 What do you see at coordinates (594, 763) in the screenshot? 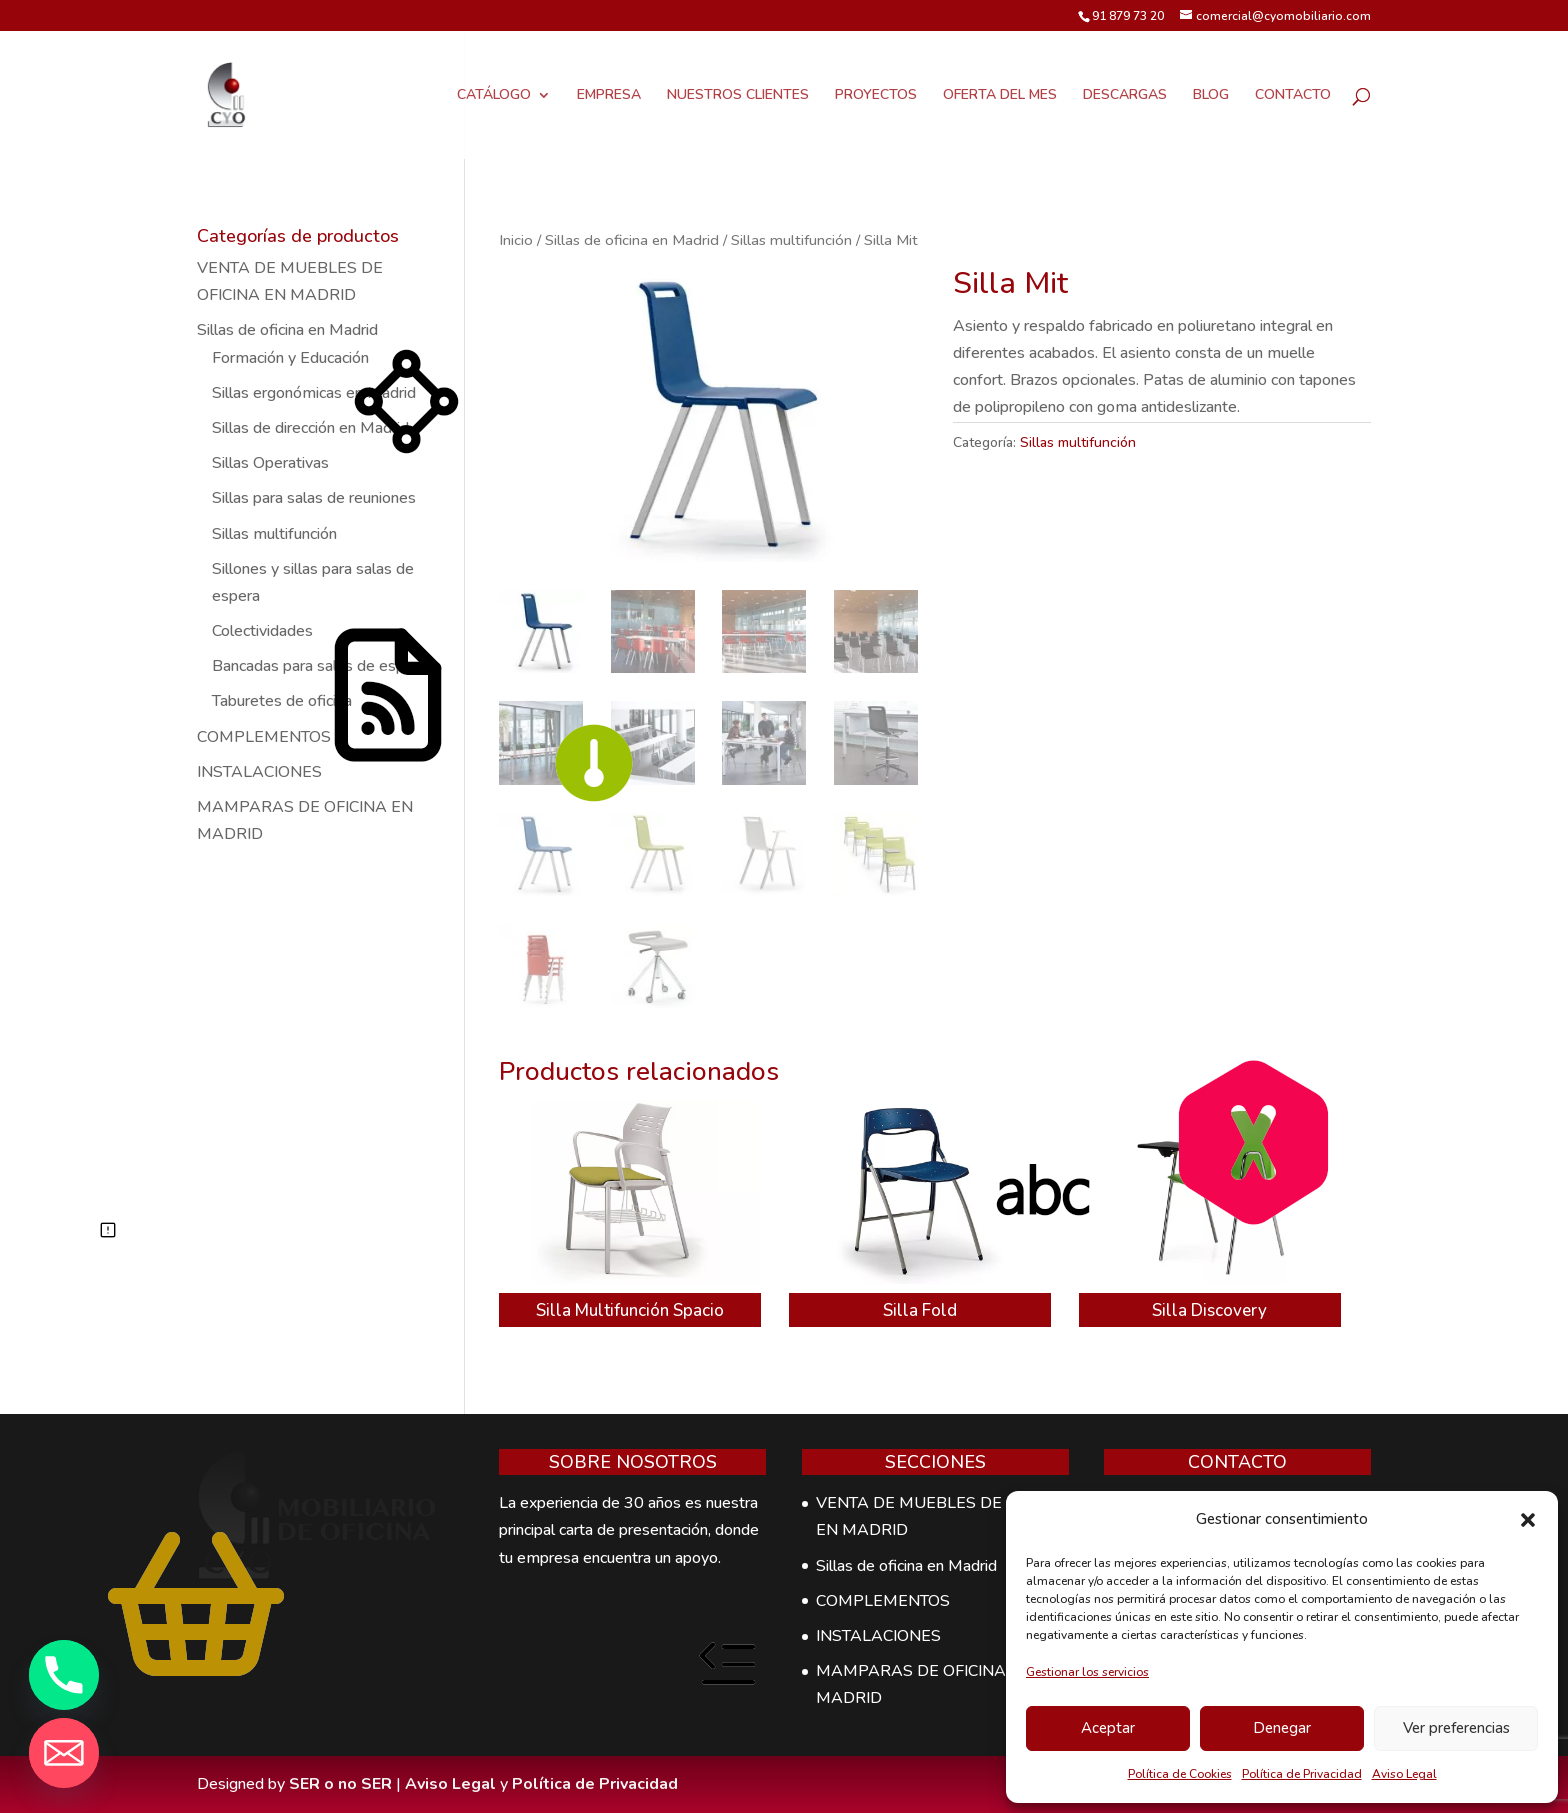
I see `view current speed or performance metrics` at bounding box center [594, 763].